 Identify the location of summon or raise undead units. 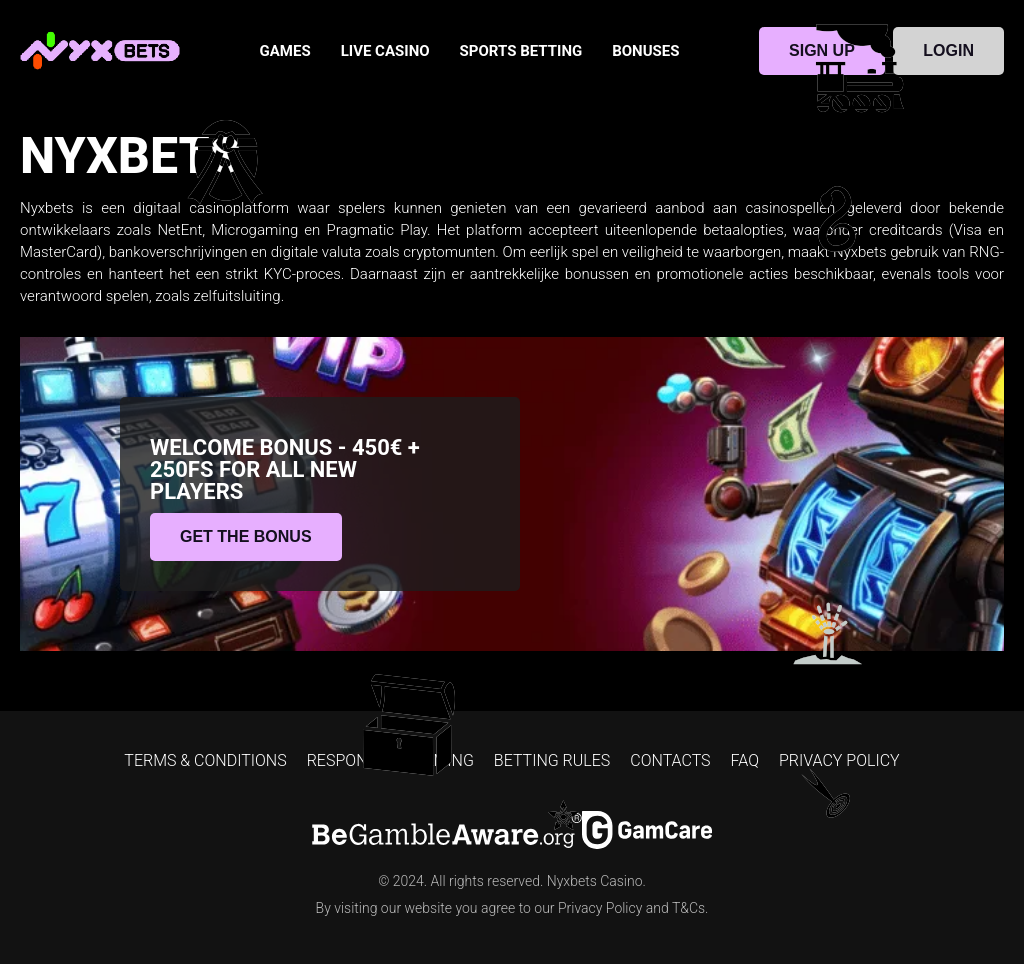
(828, 630).